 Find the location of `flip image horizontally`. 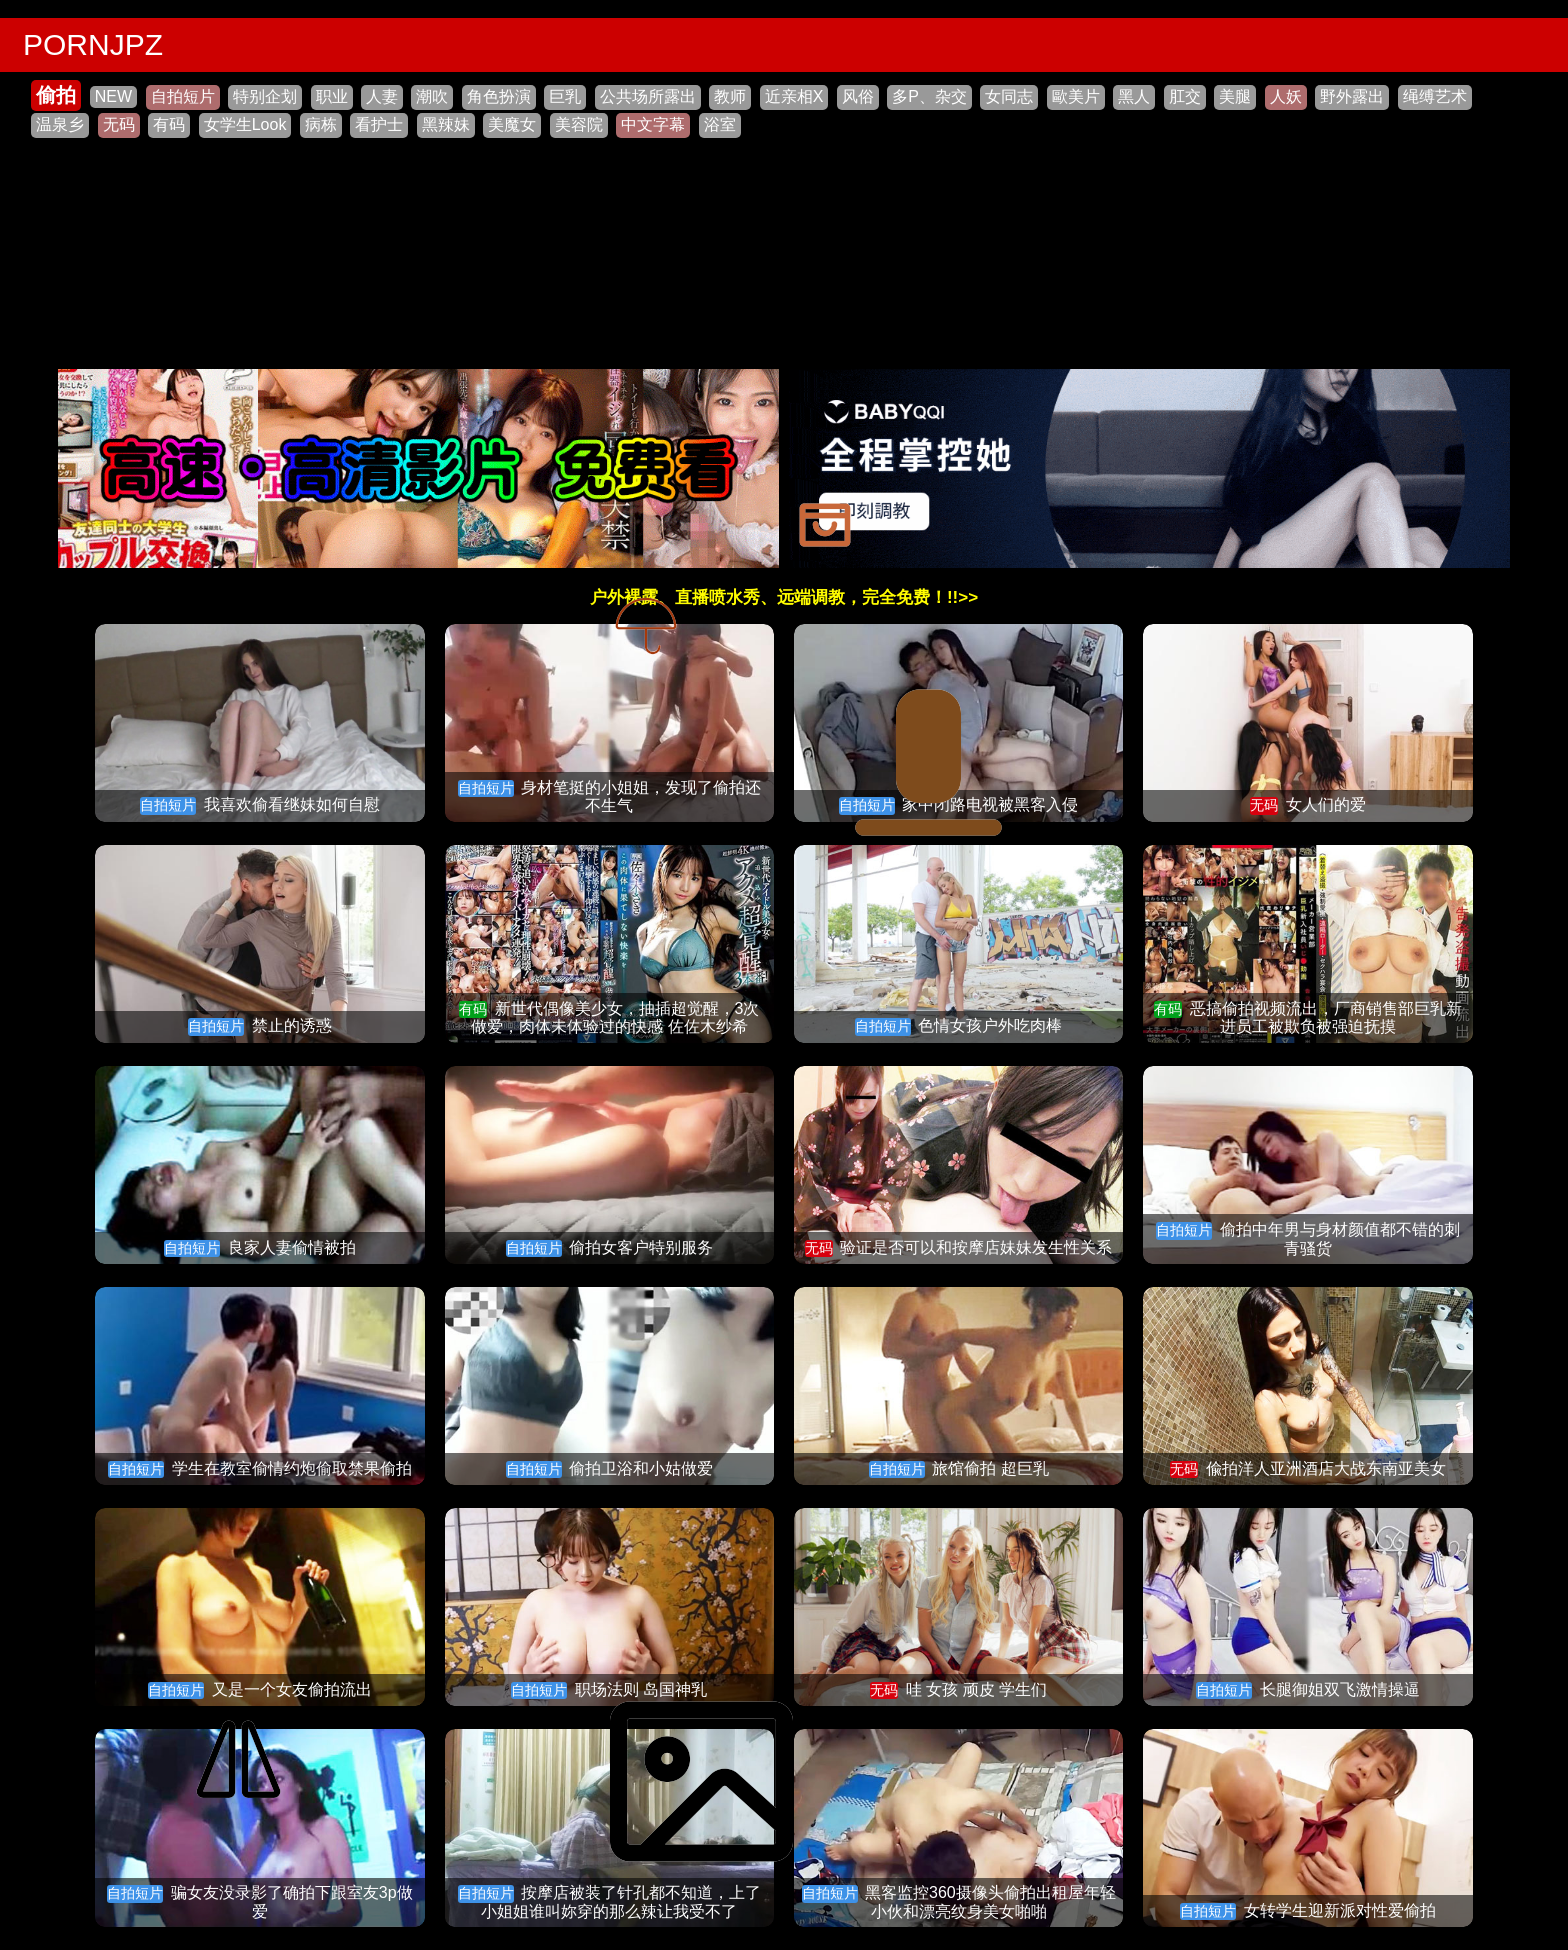

flip image horizontally is located at coordinates (238, 1762).